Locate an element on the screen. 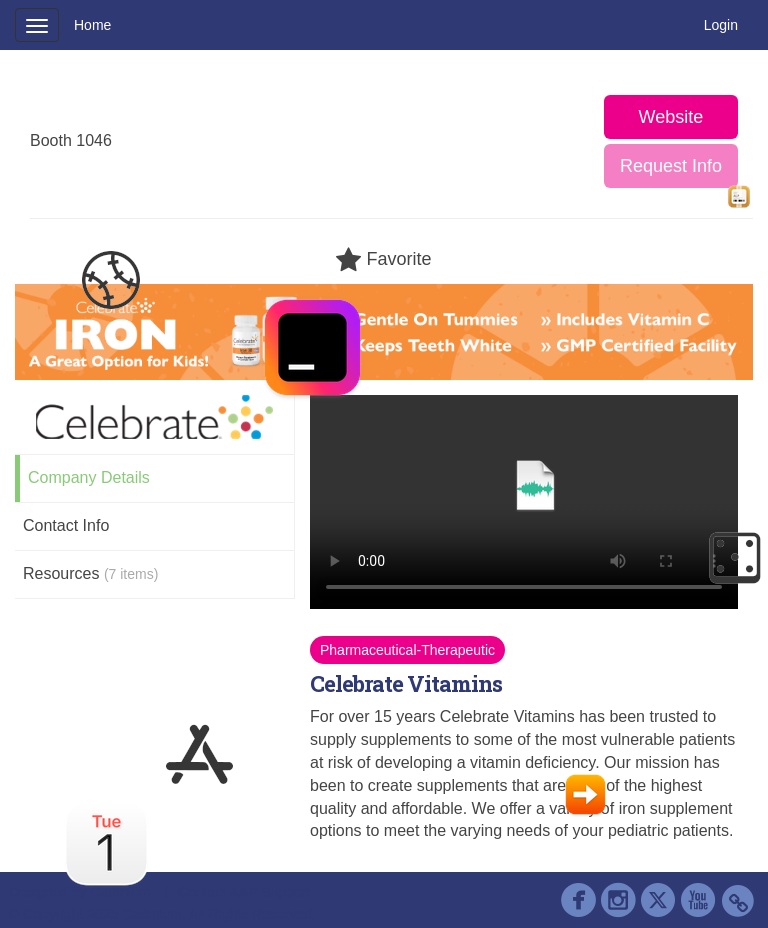 Image resolution: width=768 pixels, height=928 pixels. open the app store is located at coordinates (199, 753).